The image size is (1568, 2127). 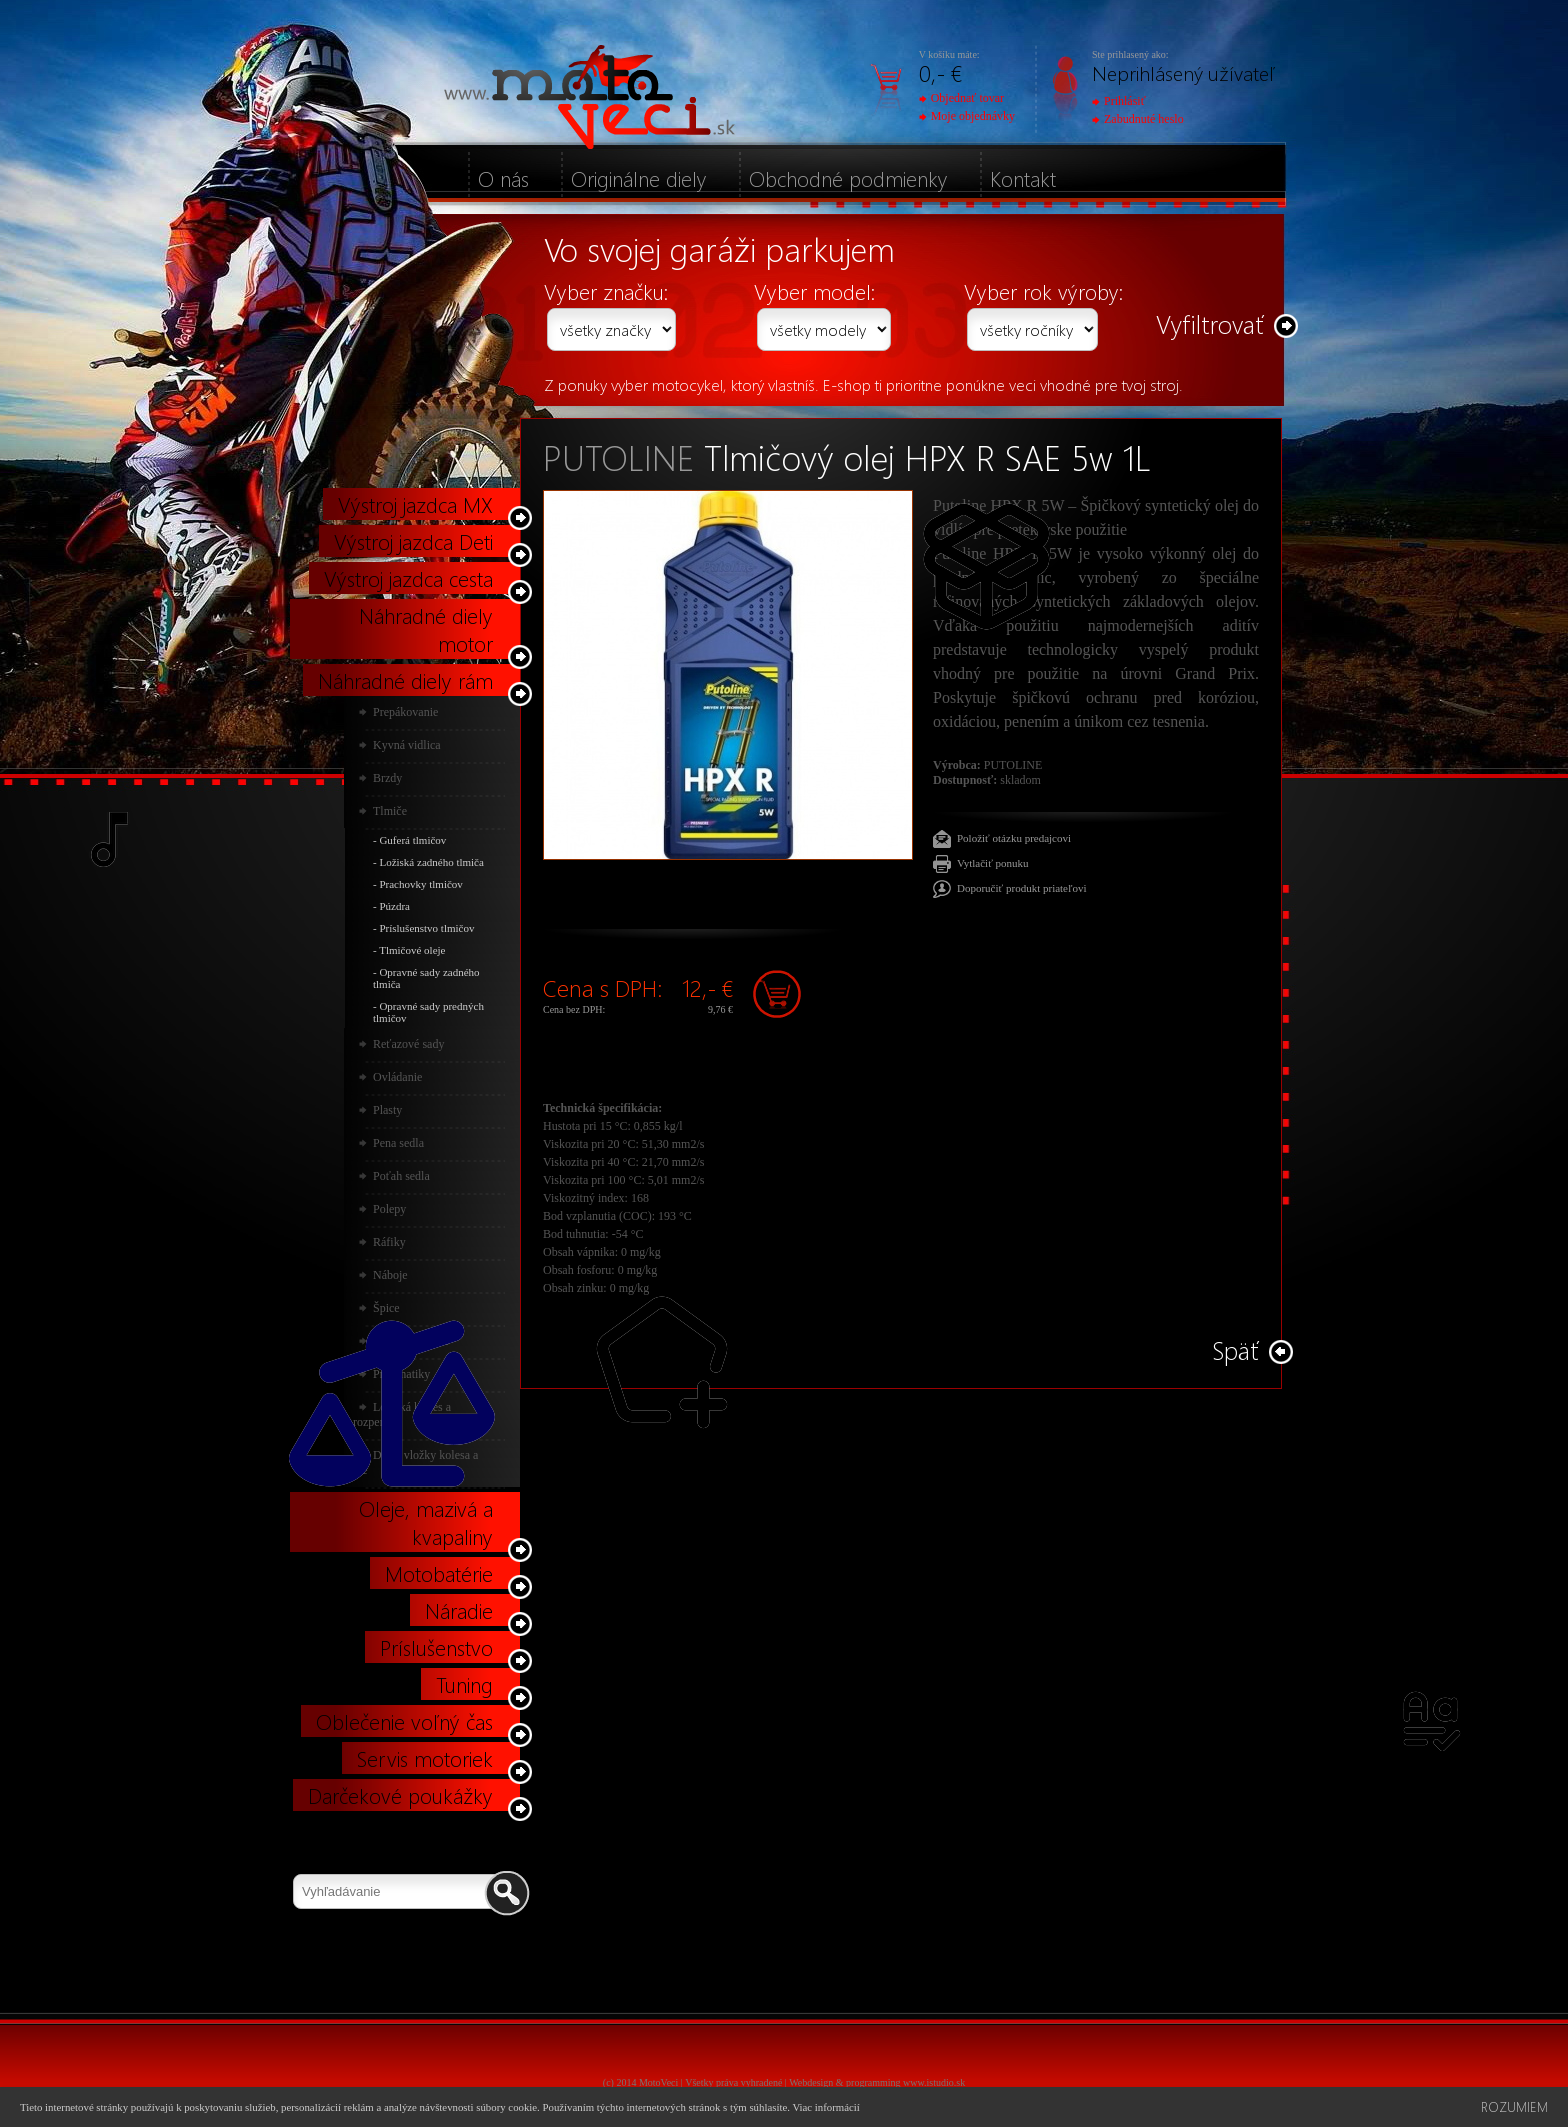 I want to click on access music or audio playback, so click(x=109, y=839).